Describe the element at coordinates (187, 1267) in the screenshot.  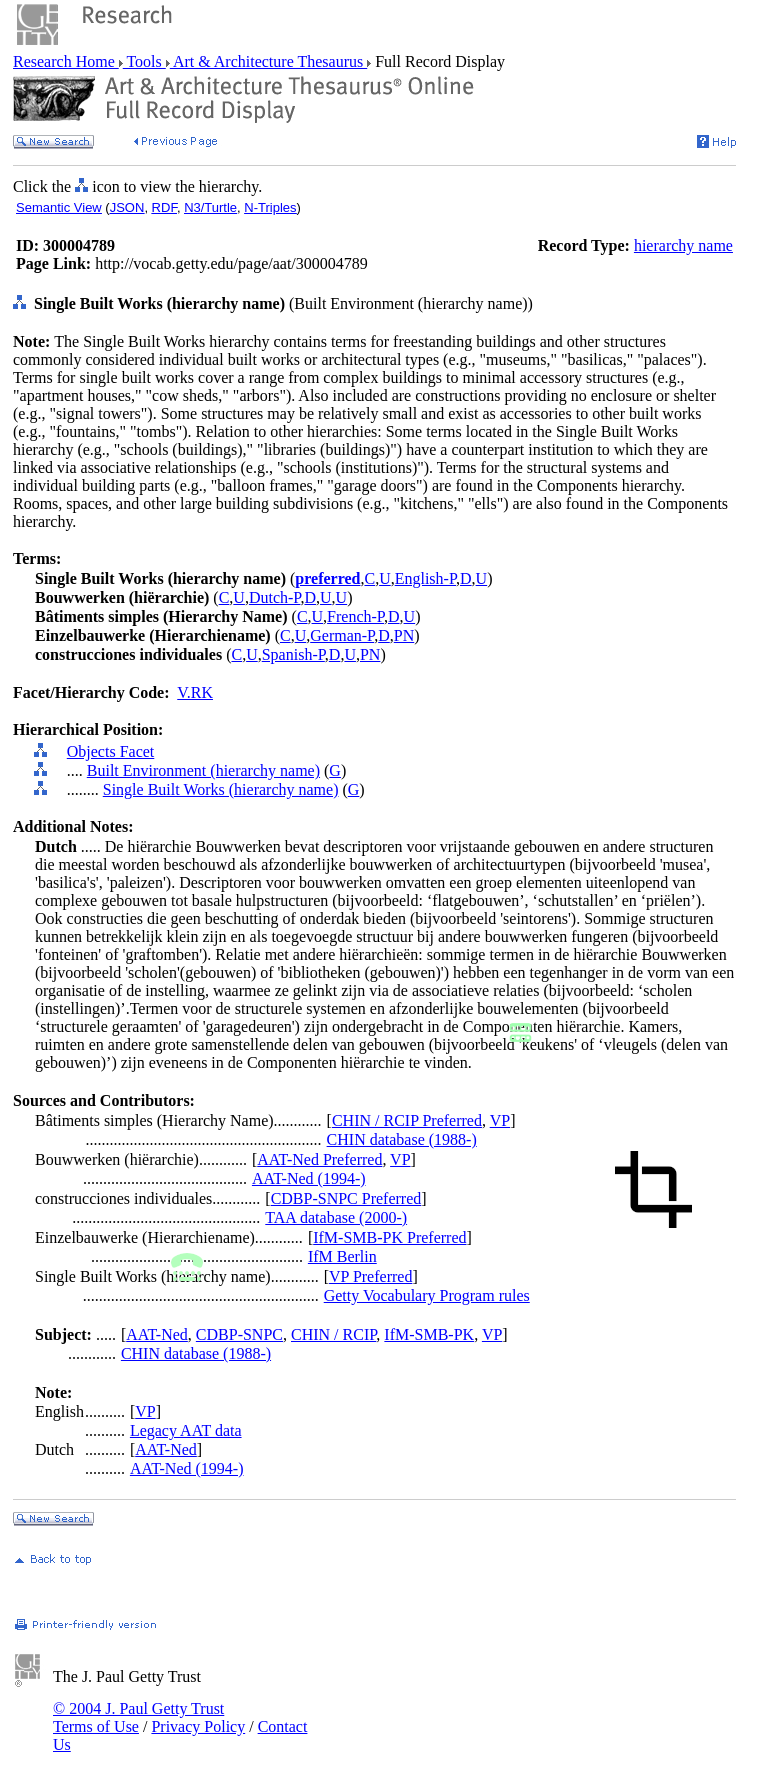
I see `access TTY or text telephone services` at that location.